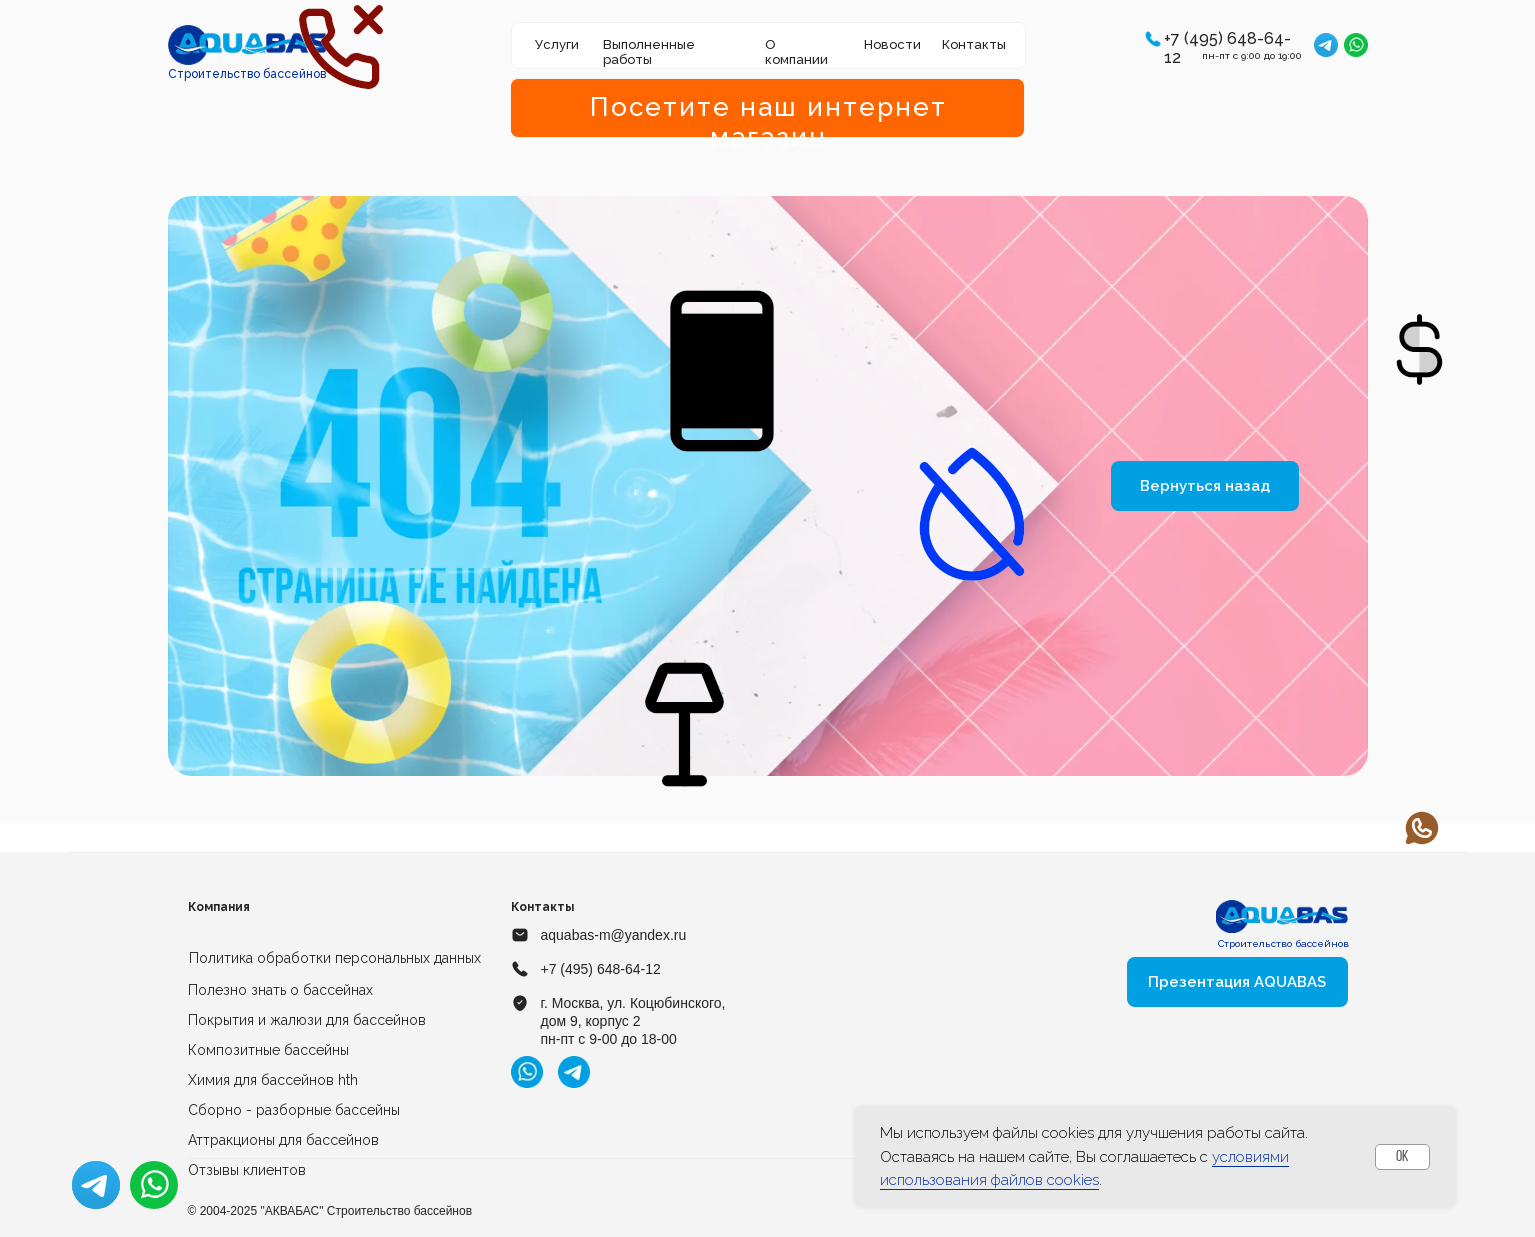  I want to click on open WhatsApp messaging app, so click(1422, 828).